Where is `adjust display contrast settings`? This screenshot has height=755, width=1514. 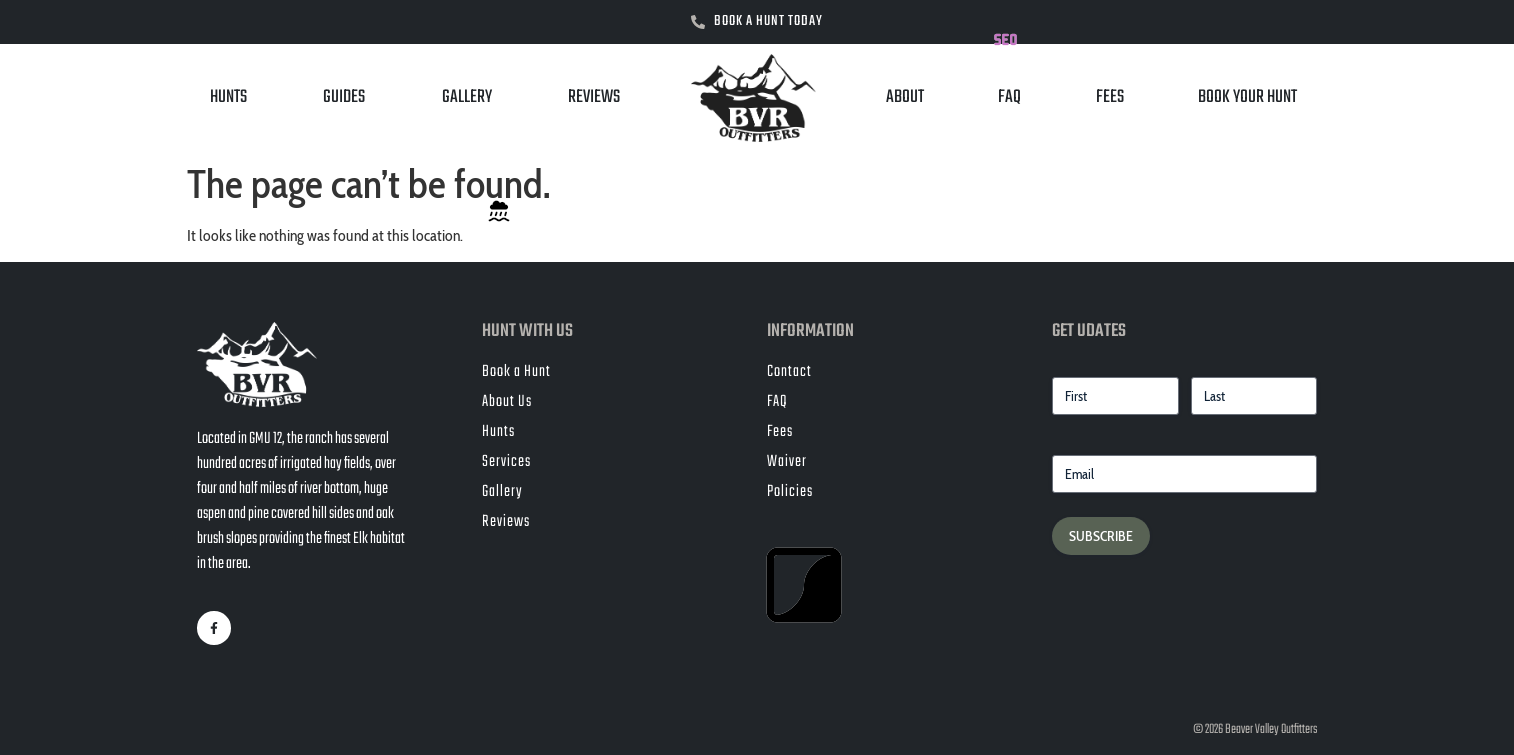
adjust display contrast settings is located at coordinates (804, 585).